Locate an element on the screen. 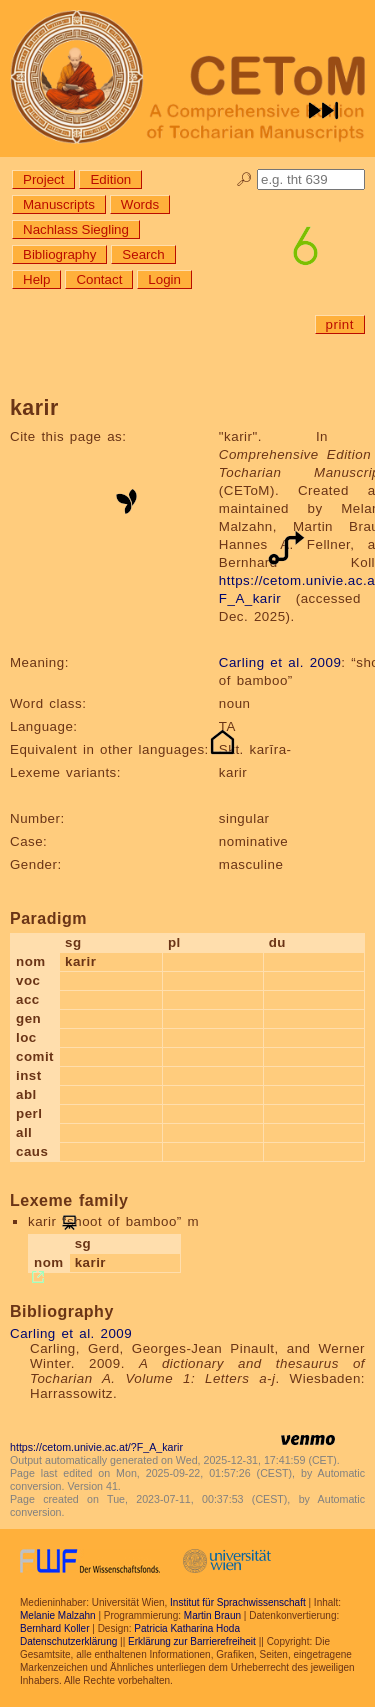 The image size is (375, 1707). navigate to home screen is located at coordinates (222, 742).